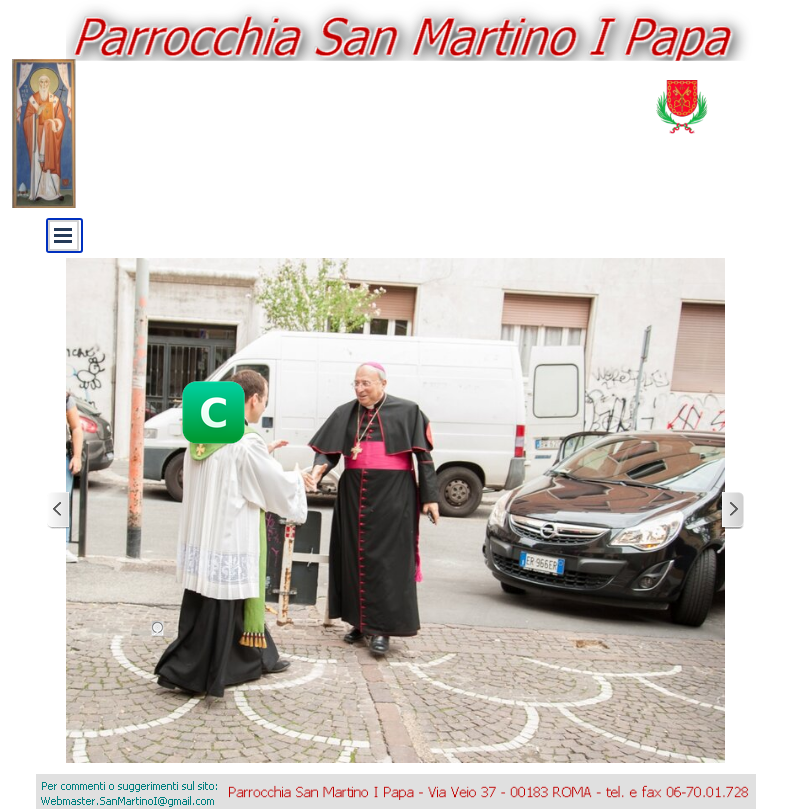  I want to click on open the connectagram word puzzle game, so click(213, 412).